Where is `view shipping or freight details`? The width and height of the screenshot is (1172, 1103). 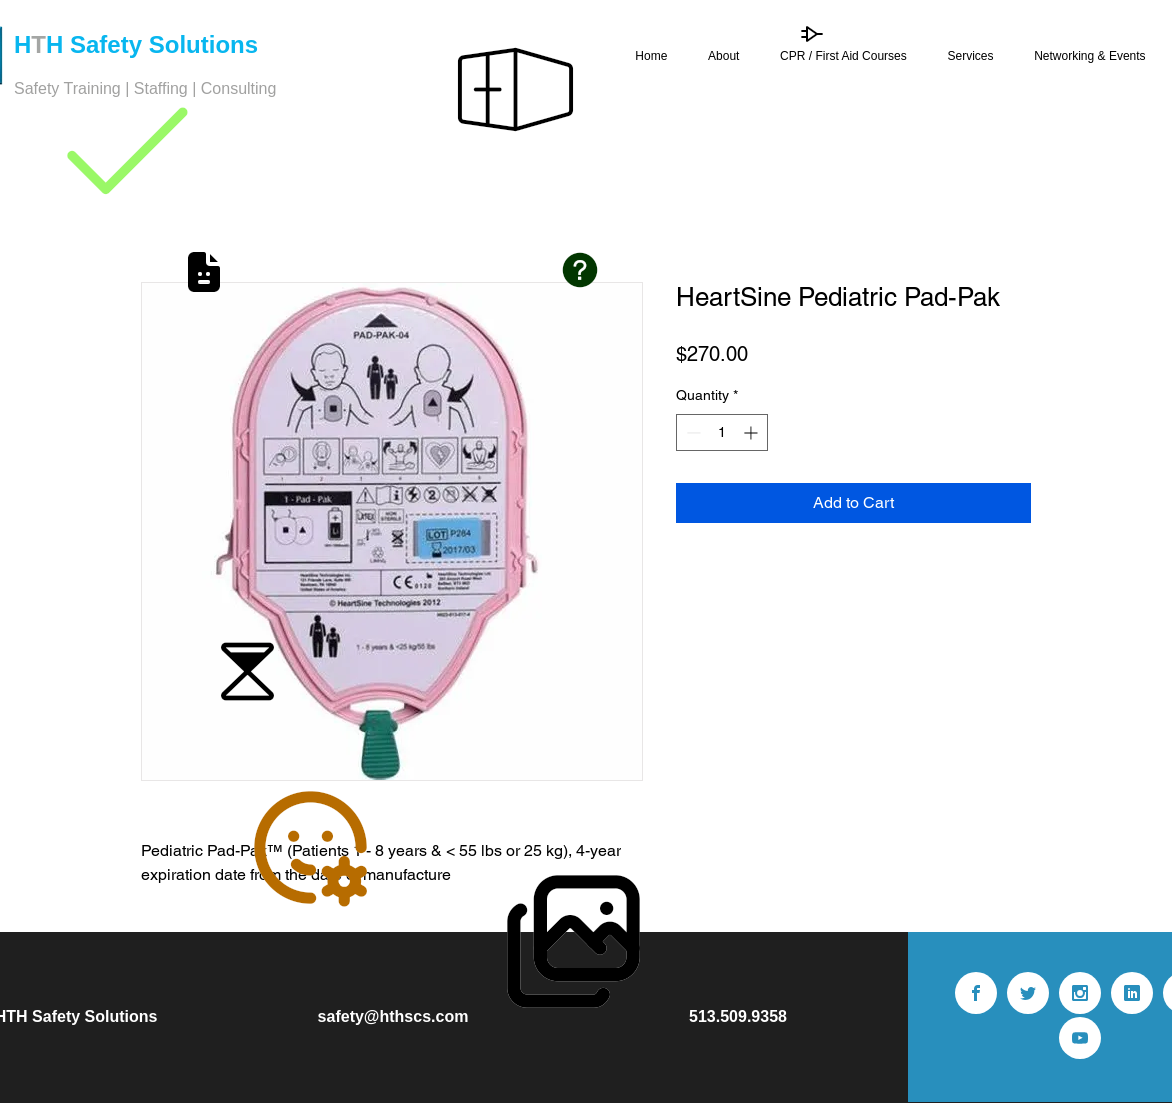
view shipping or freight details is located at coordinates (515, 89).